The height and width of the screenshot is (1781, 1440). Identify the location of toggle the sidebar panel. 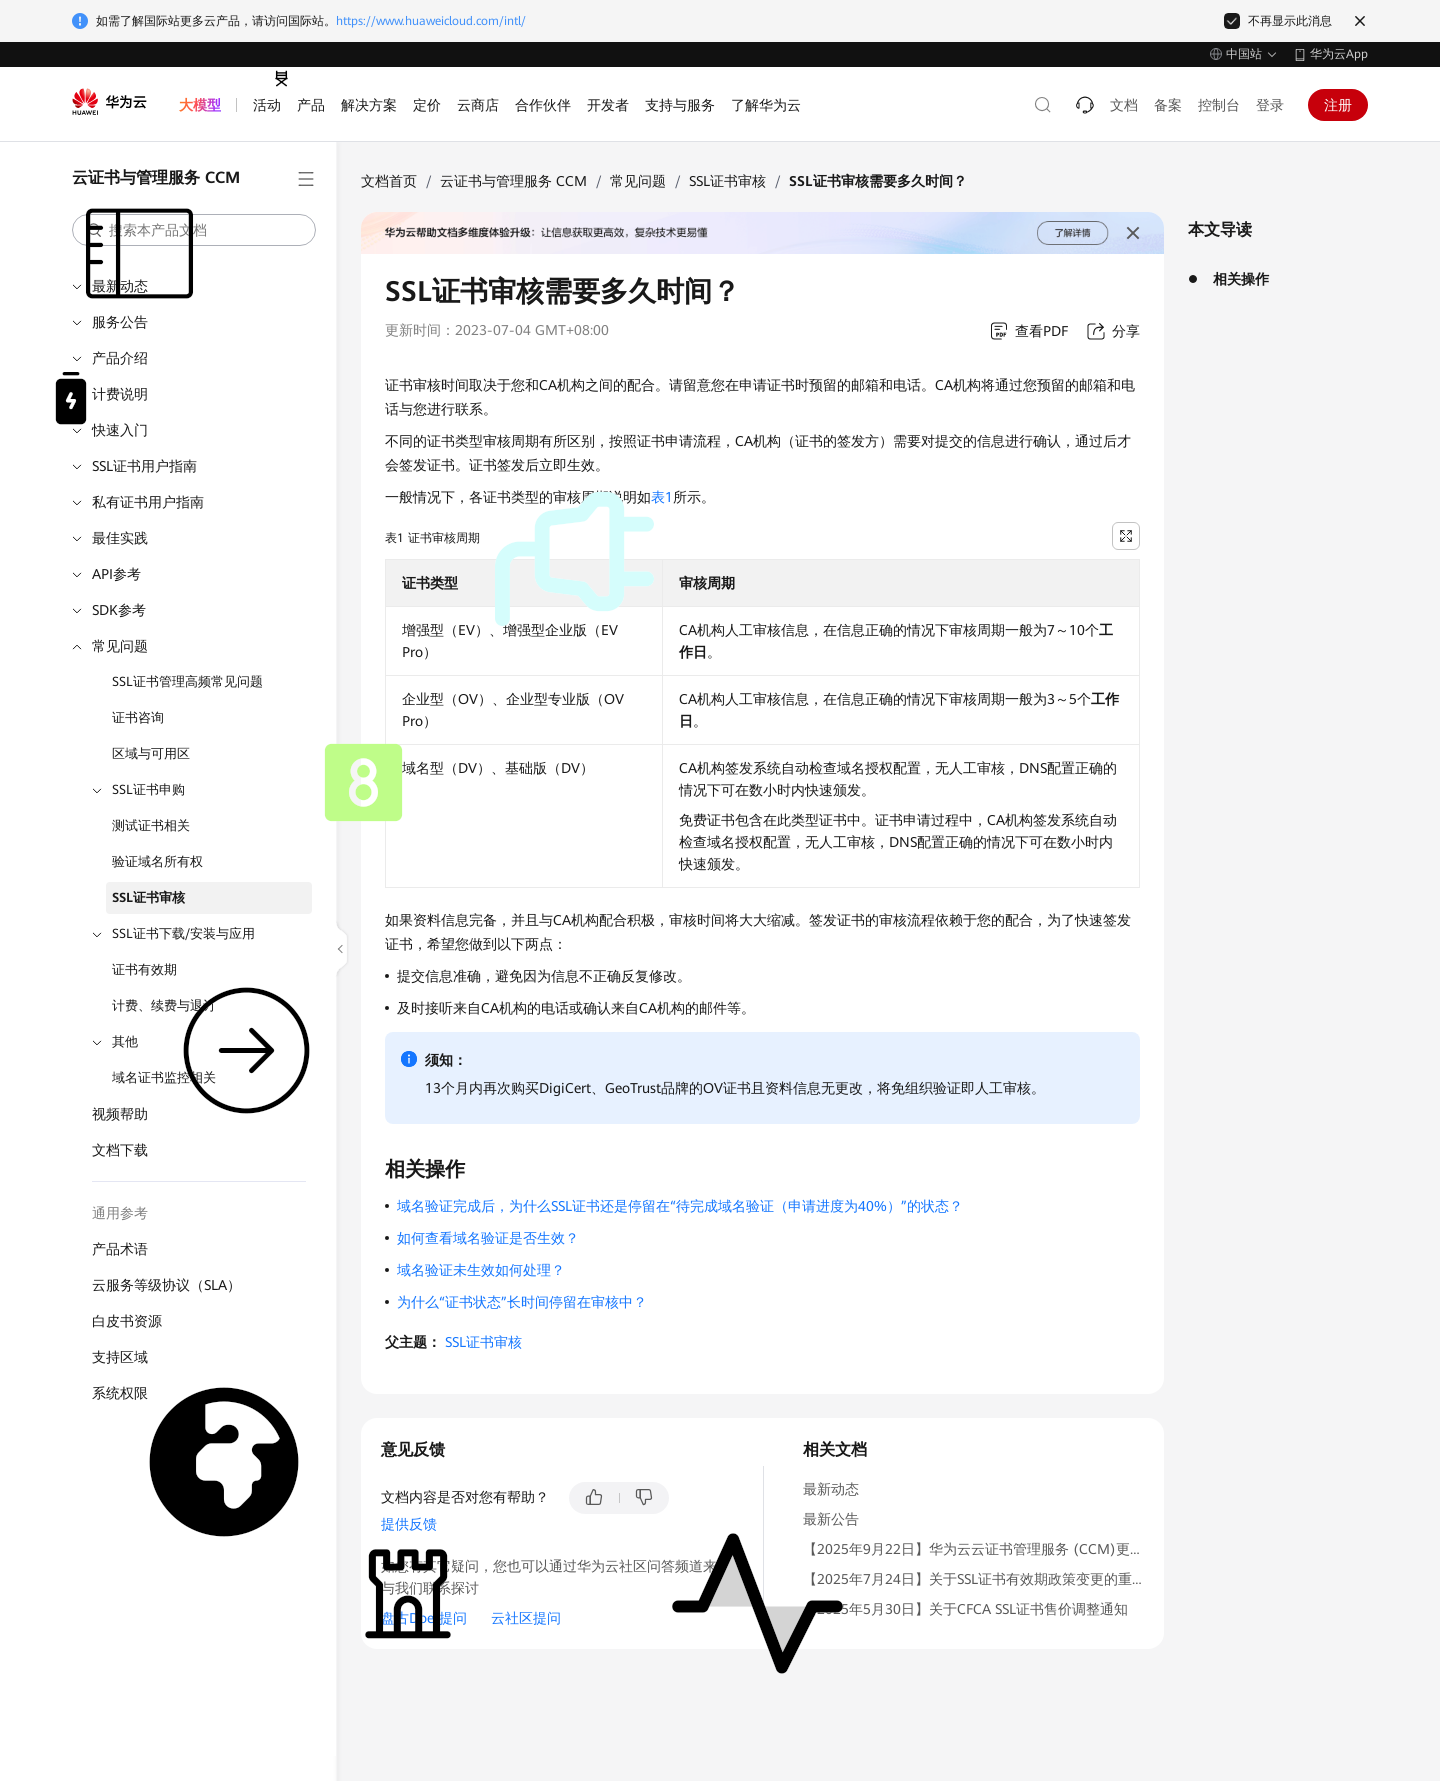
(139, 253).